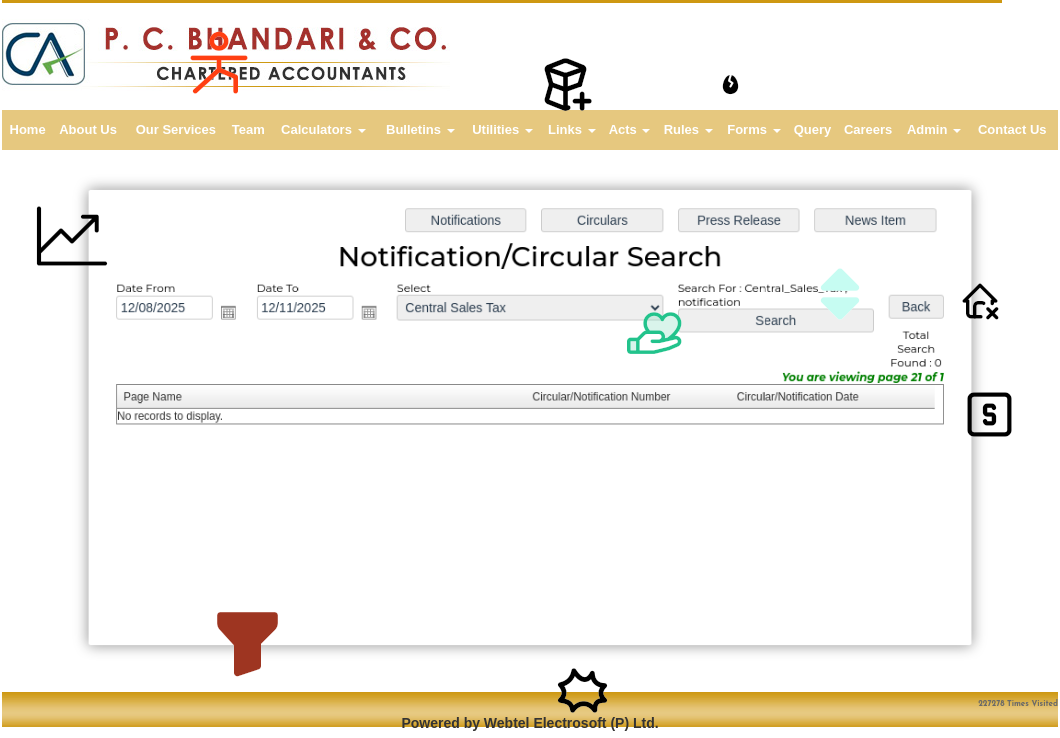  I want to click on add a new 3D object or model, so click(565, 84).